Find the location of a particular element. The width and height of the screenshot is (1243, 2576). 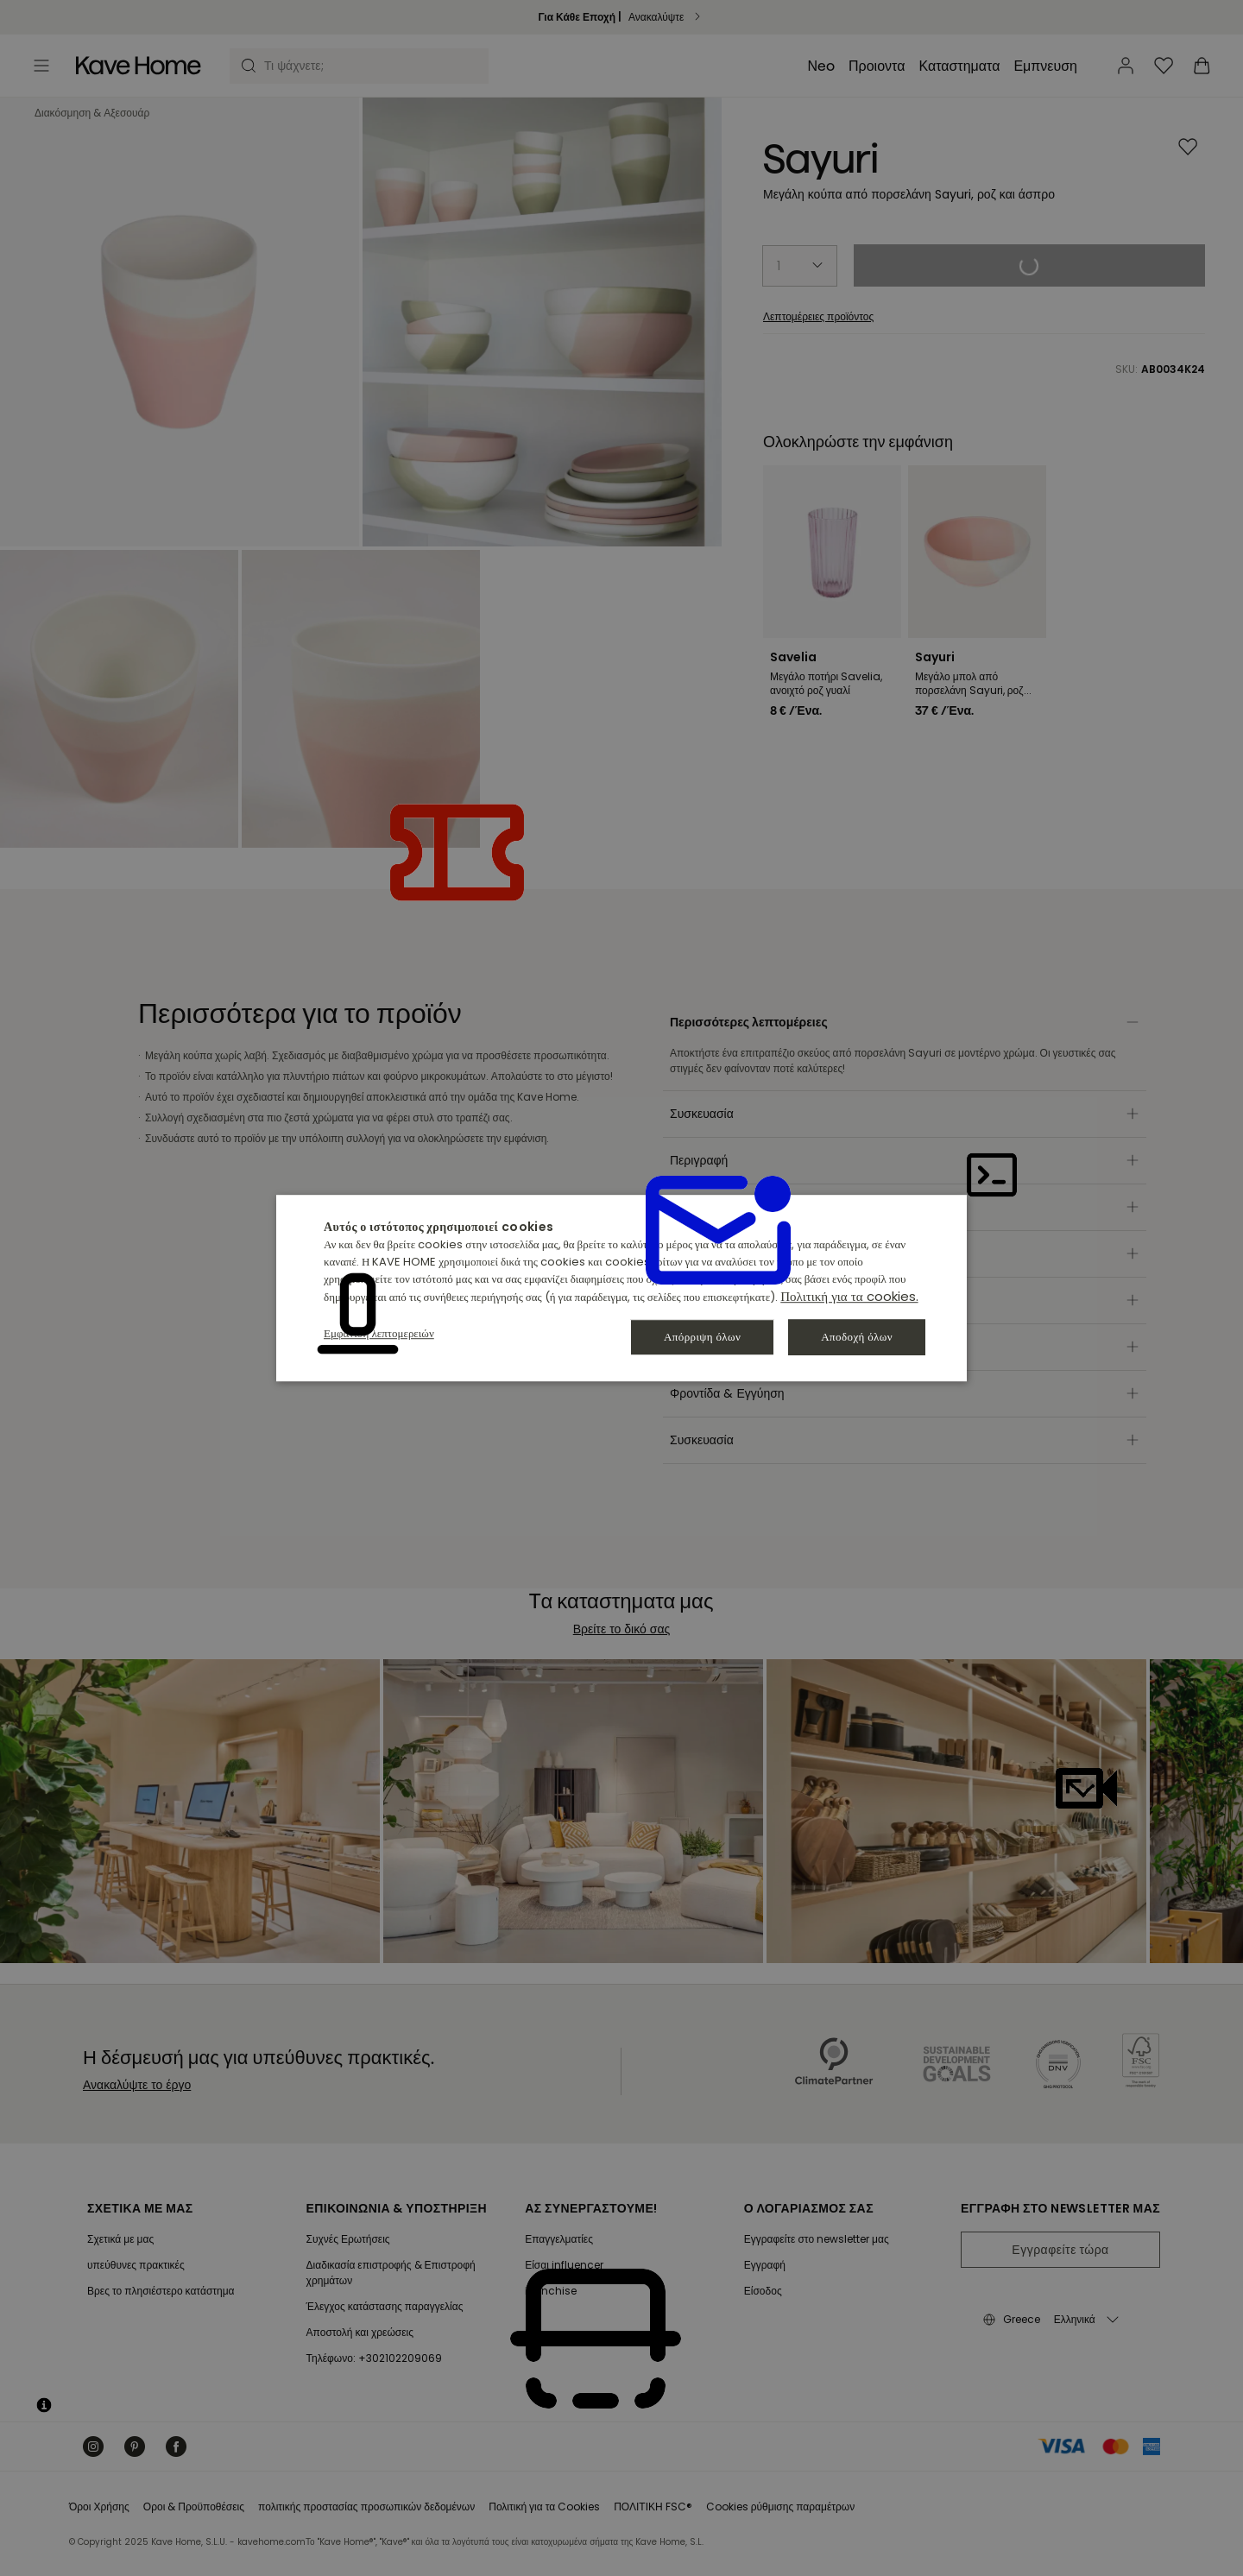

view your tickets or passes is located at coordinates (457, 852).